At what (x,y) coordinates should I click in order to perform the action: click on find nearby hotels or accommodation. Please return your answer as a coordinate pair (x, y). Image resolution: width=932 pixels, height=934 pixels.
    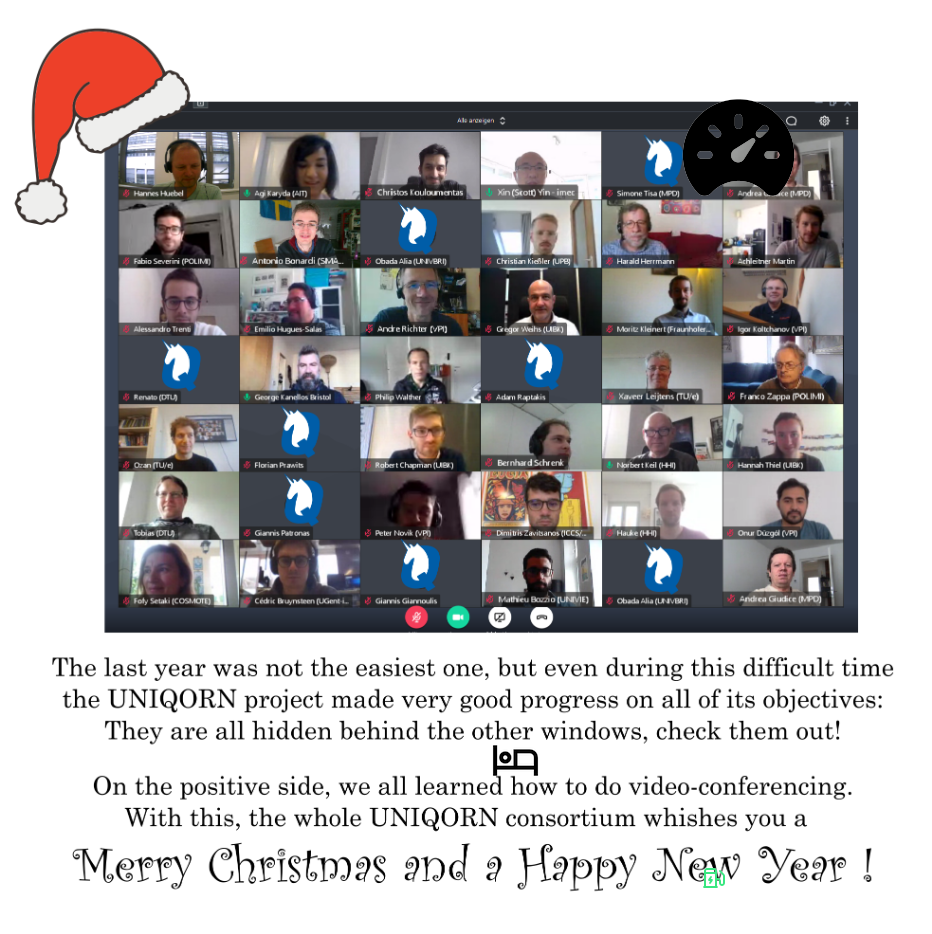
    Looking at the image, I should click on (515, 759).